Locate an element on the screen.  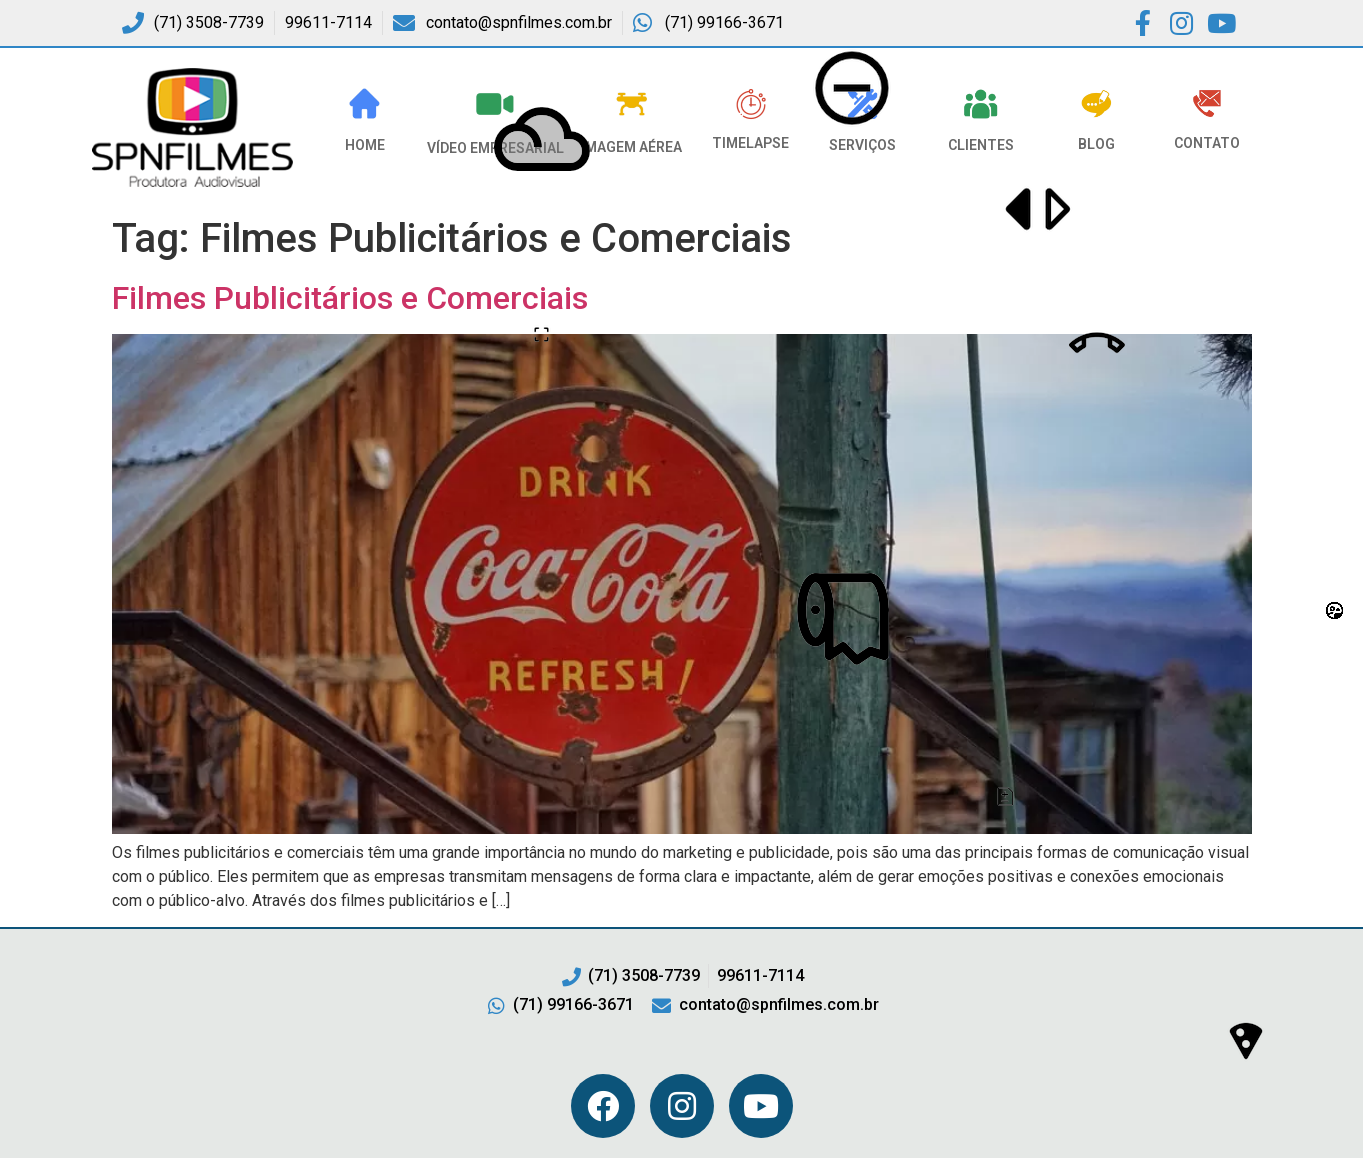
remove an item from a list is located at coordinates (852, 88).